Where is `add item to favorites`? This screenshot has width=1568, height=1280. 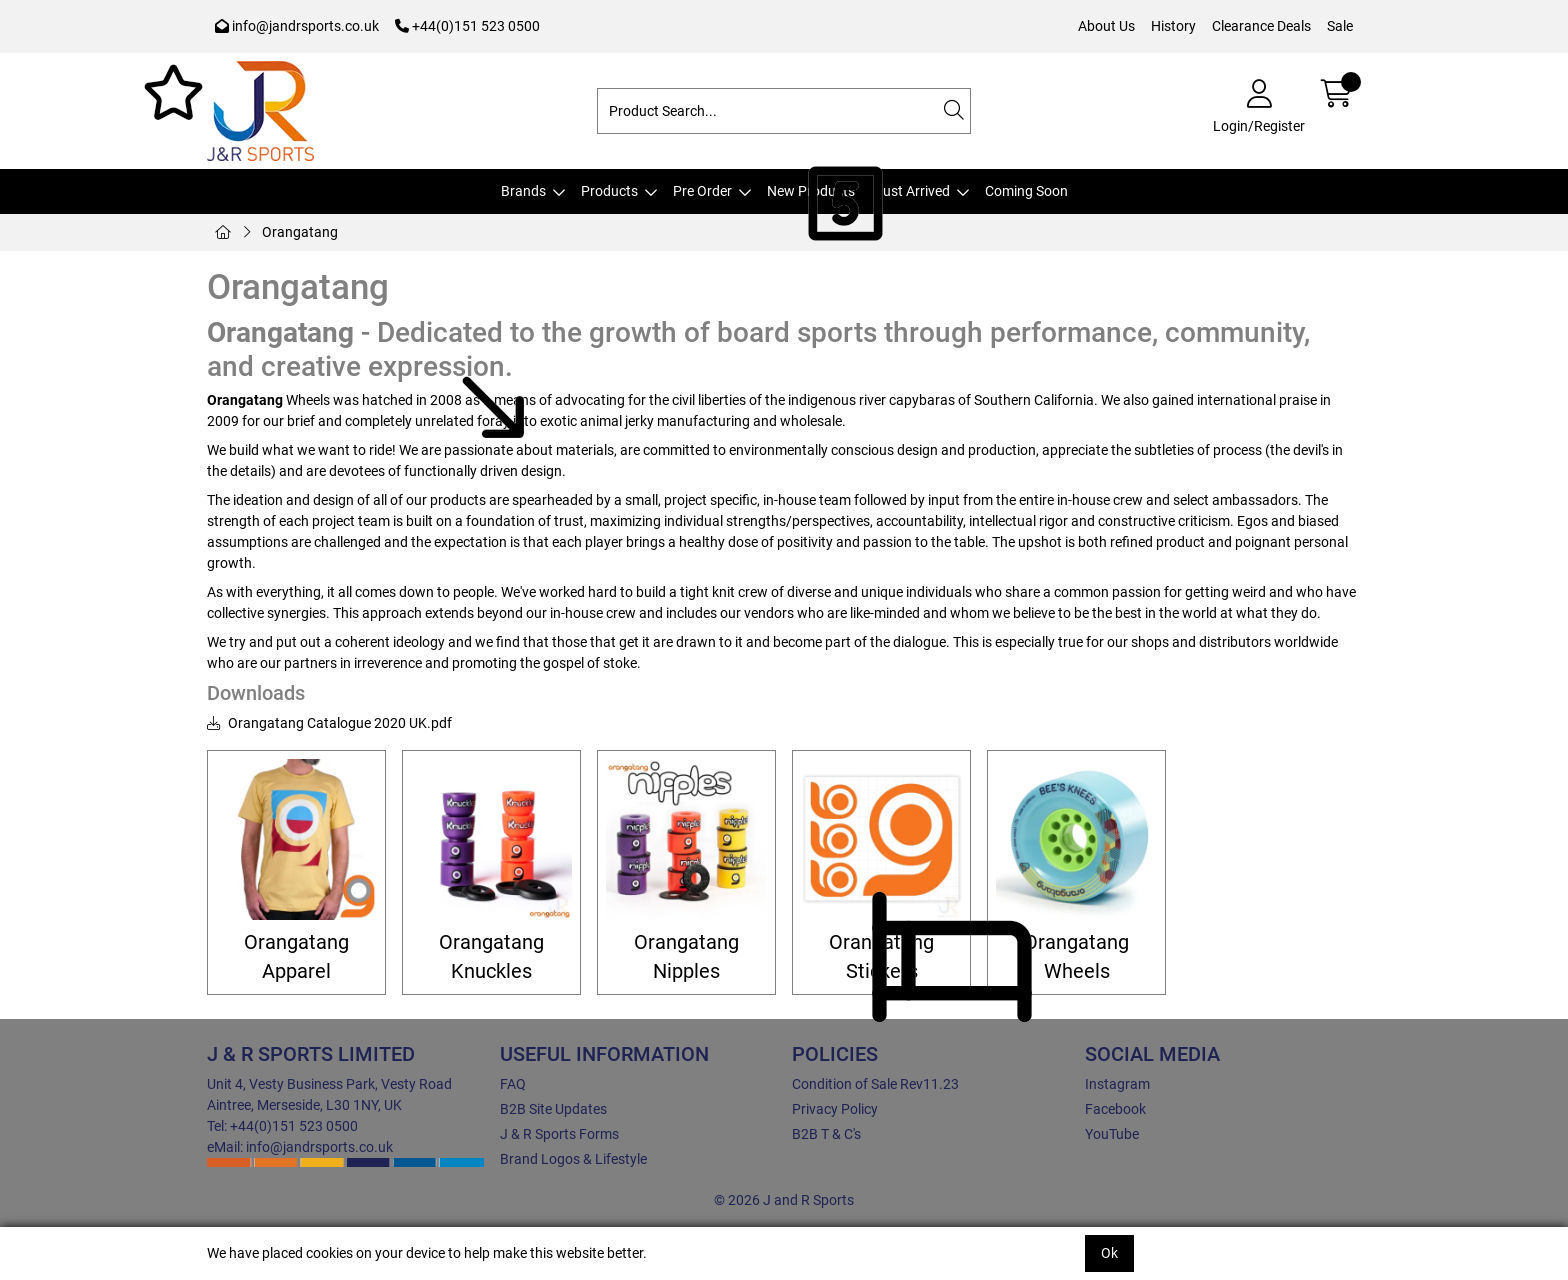 add item to favorites is located at coordinates (173, 93).